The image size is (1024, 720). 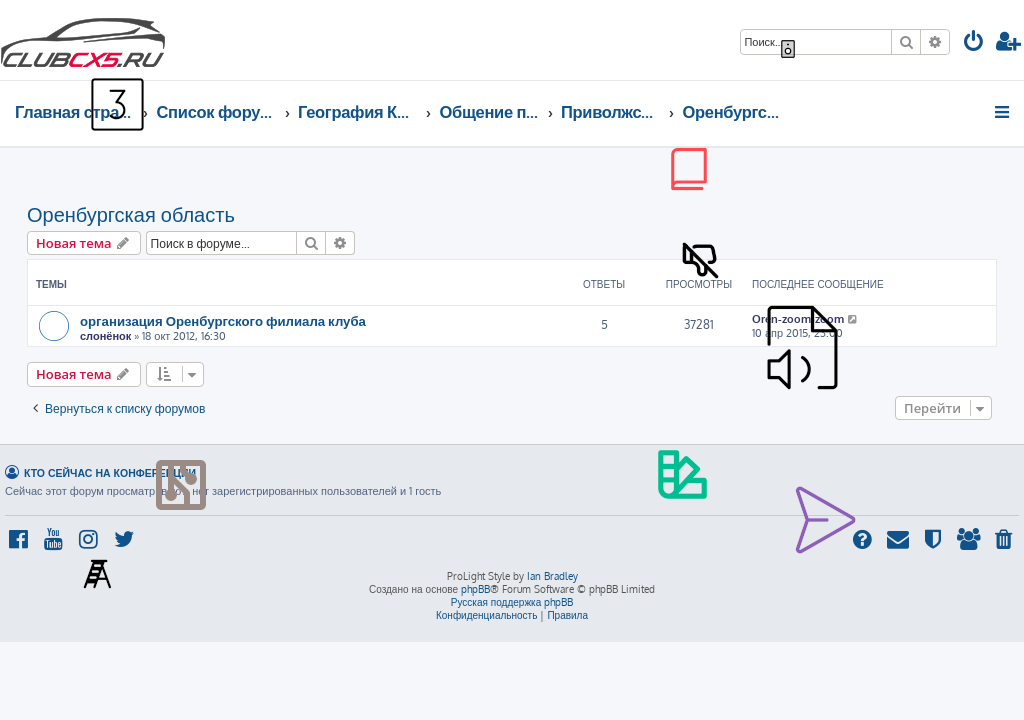 I want to click on adjust speaker or audio output settings, so click(x=788, y=49).